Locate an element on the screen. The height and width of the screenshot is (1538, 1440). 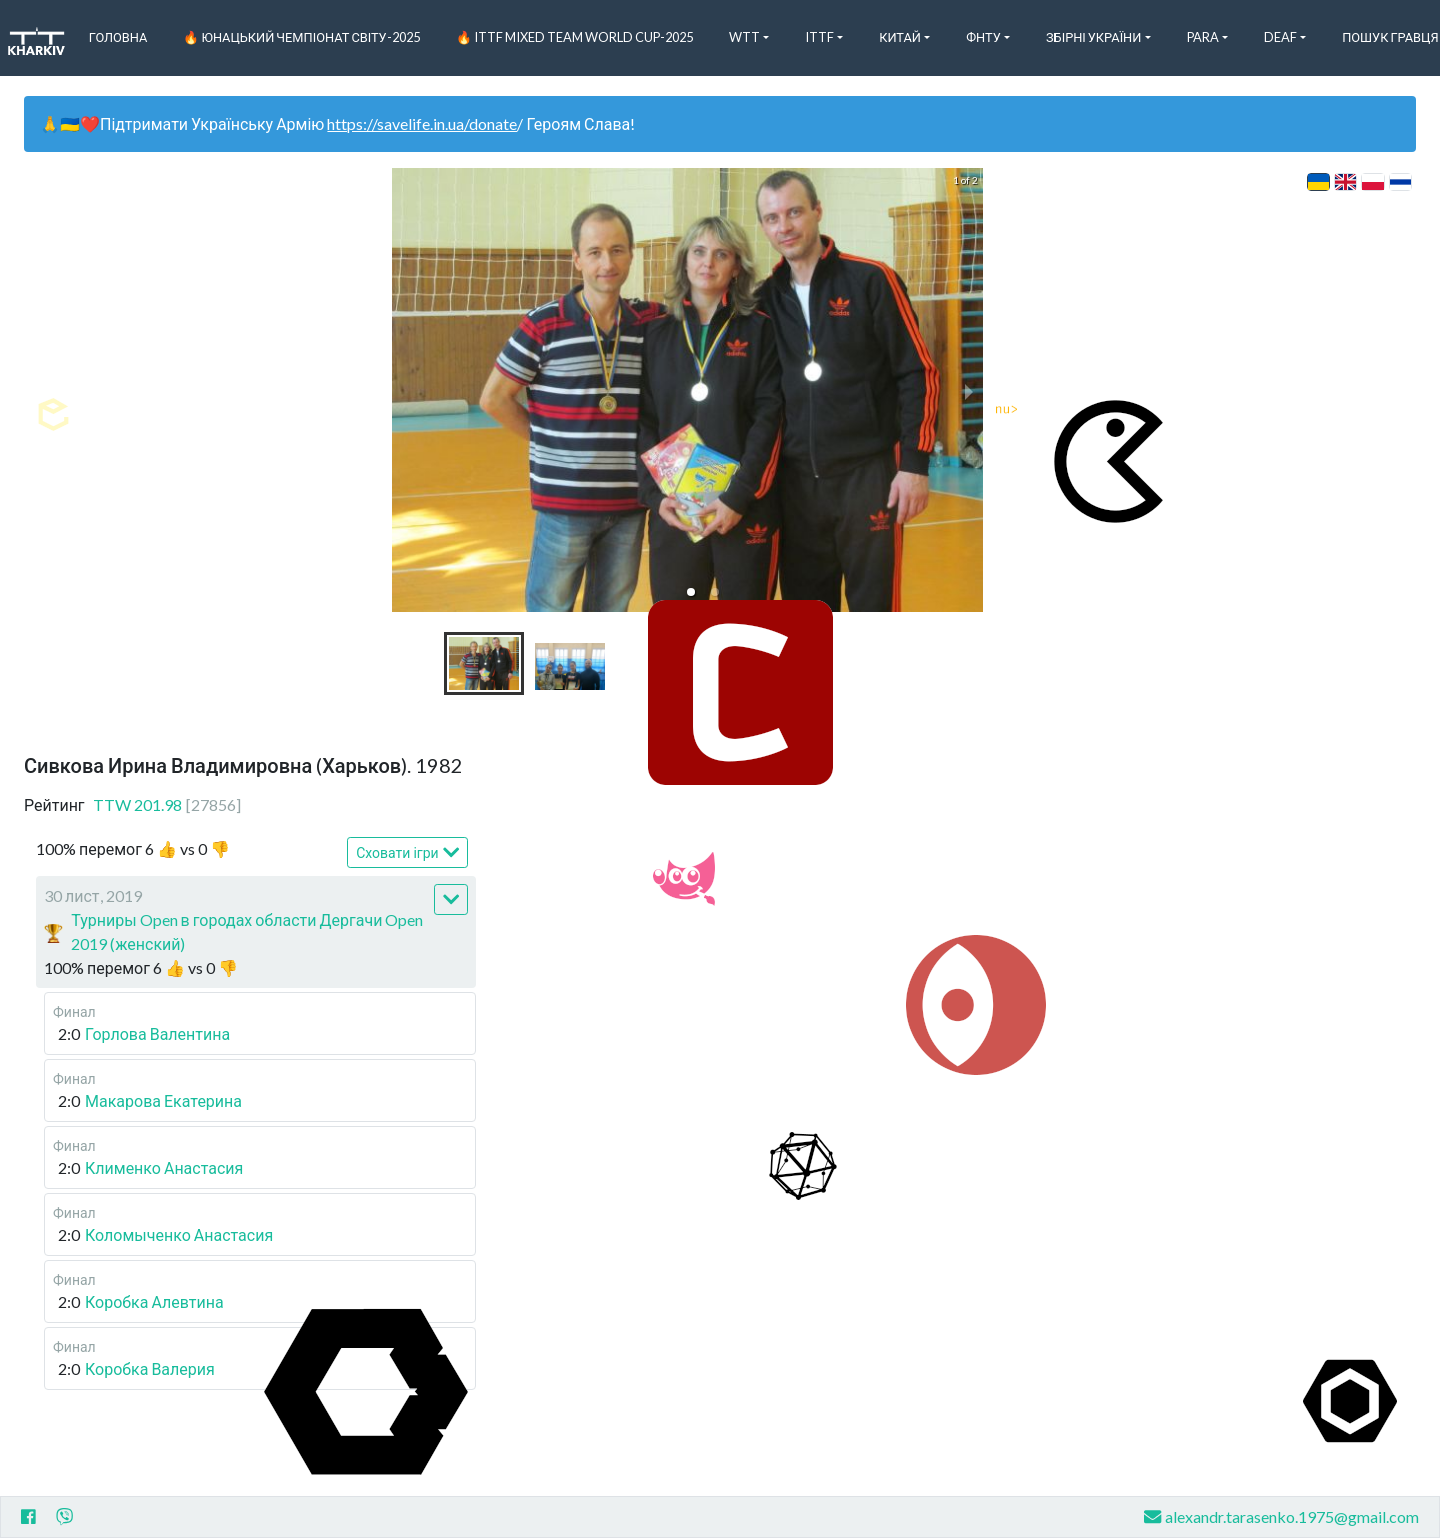
webcomponents.org logo is located at coordinates (366, 1392).